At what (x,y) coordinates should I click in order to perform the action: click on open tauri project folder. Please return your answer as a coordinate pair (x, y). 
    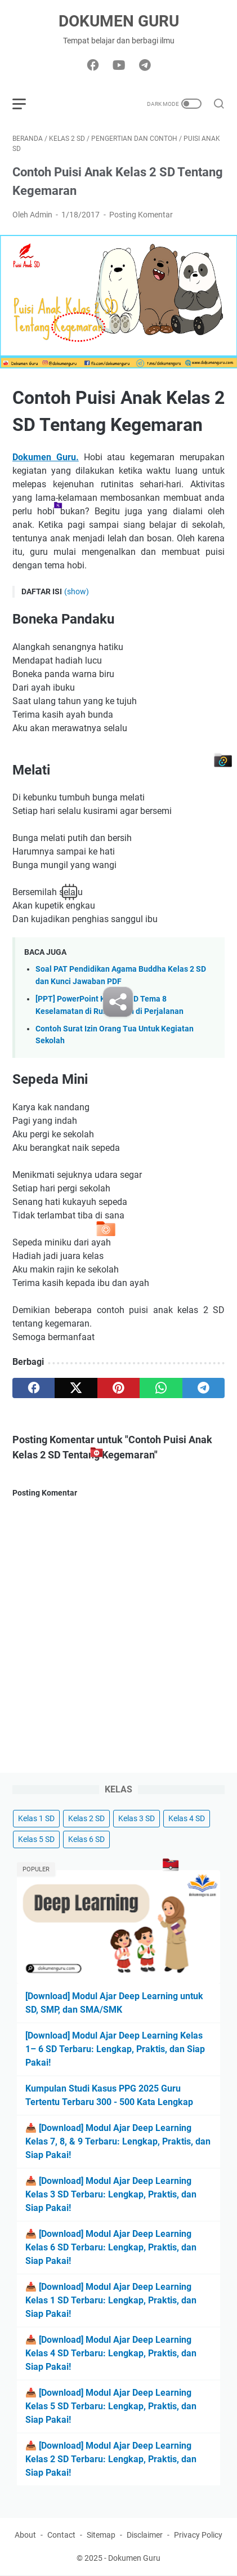
    Looking at the image, I should click on (223, 760).